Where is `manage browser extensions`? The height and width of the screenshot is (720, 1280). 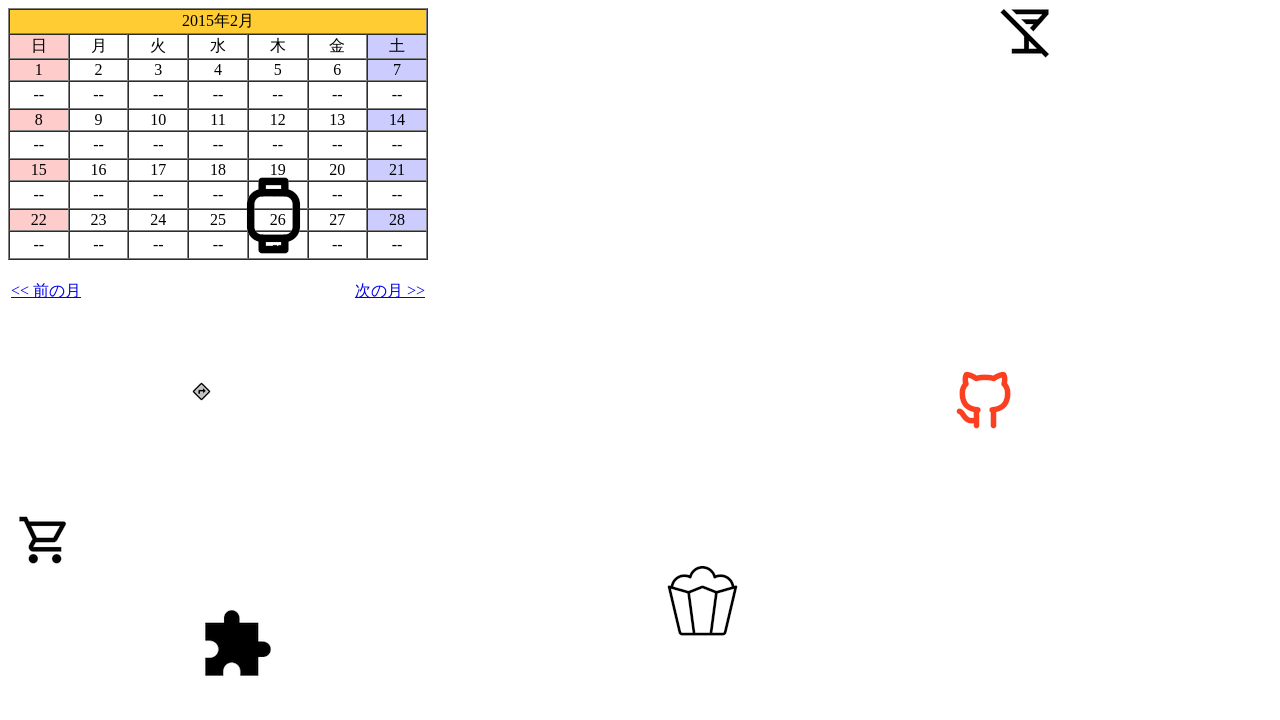
manage browser extensions is located at coordinates (236, 644).